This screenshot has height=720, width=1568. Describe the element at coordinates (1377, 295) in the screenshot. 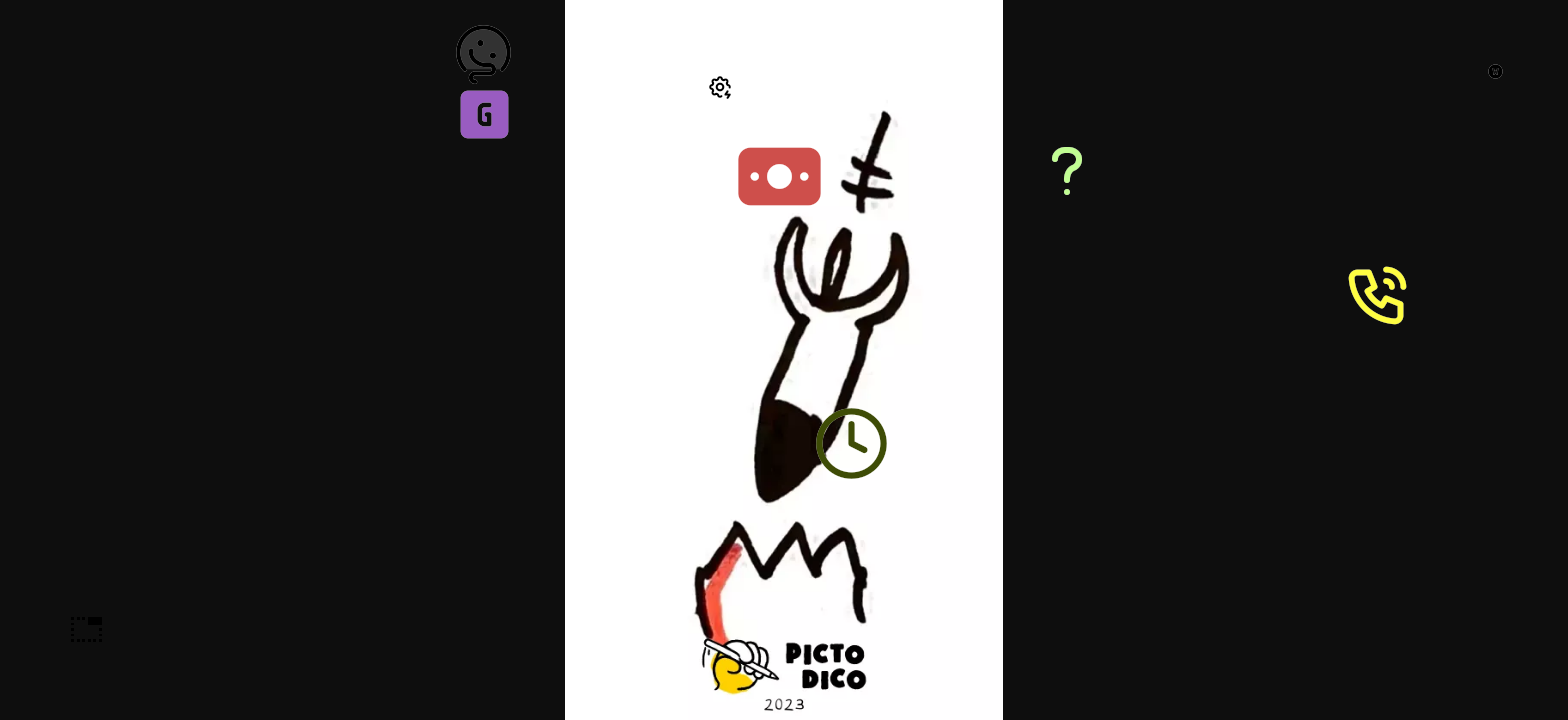

I see `make a phone call` at that location.